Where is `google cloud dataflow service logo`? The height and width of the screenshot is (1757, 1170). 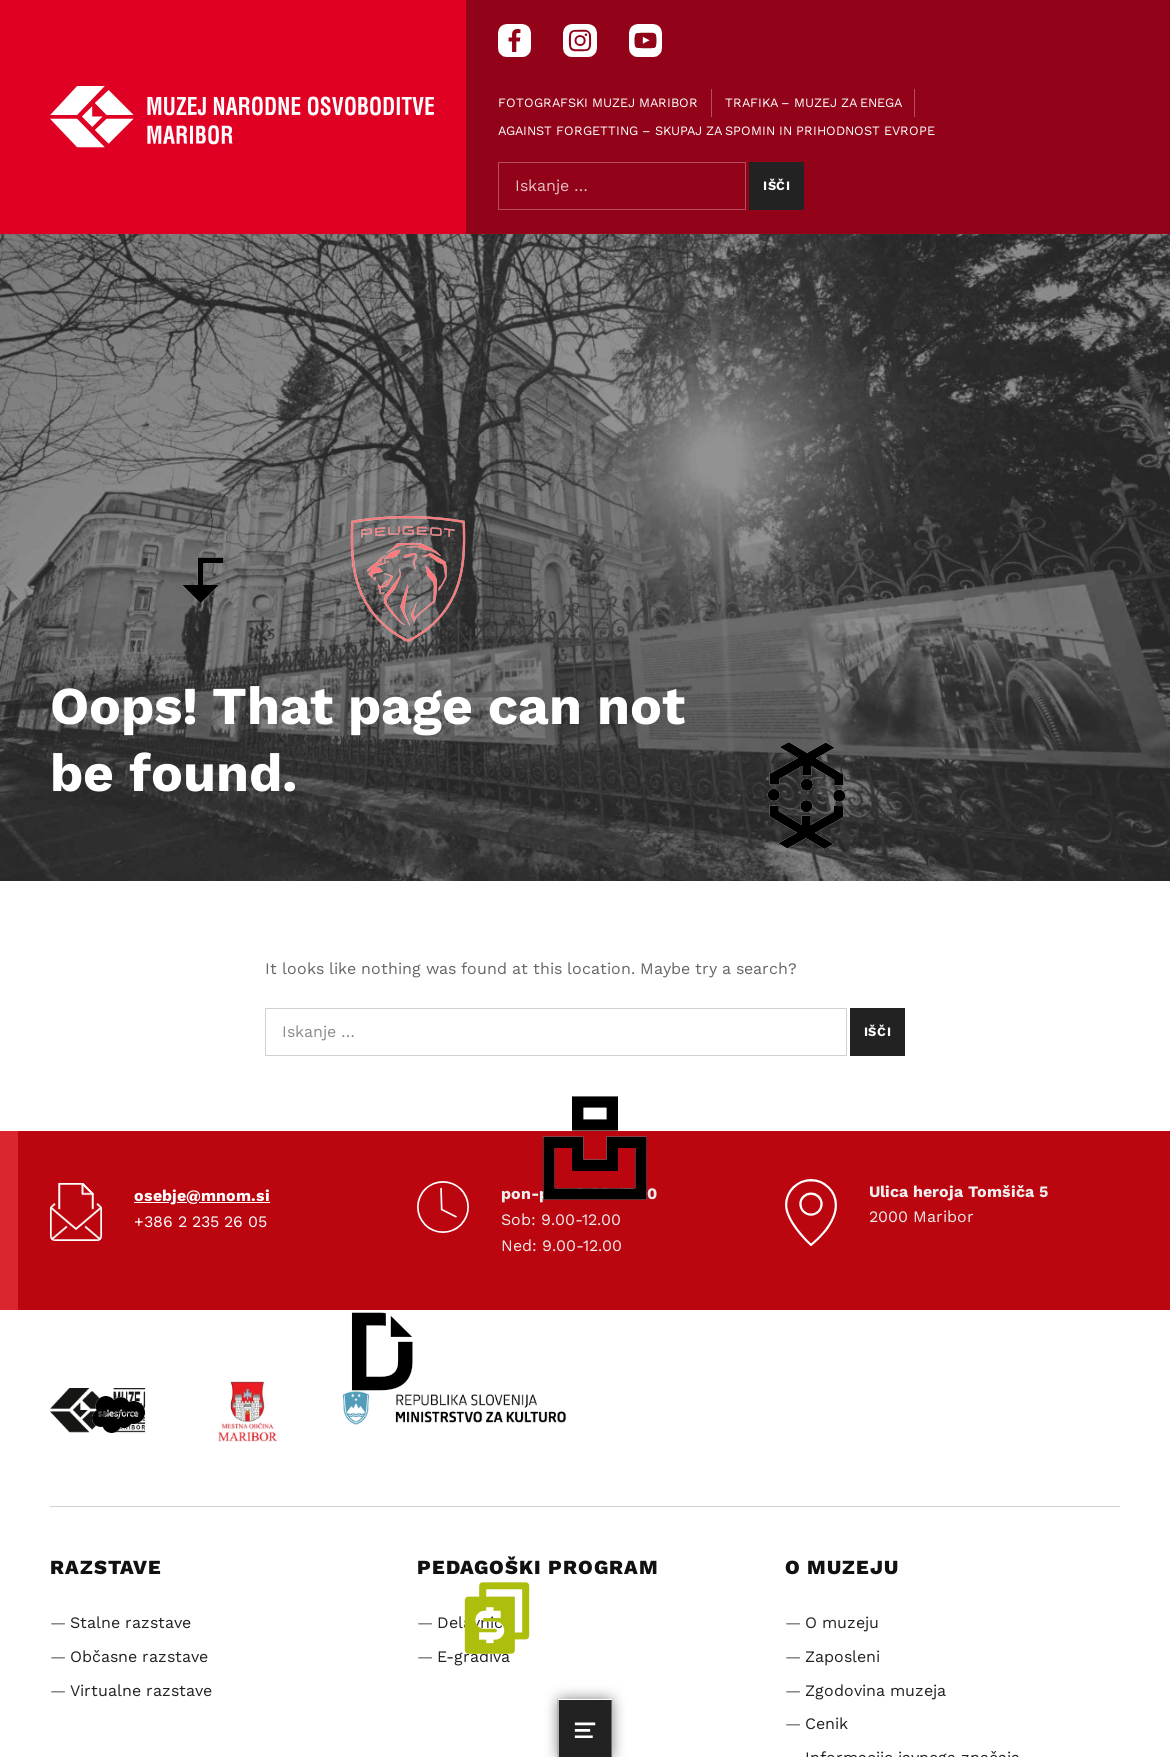 google cloud dataflow service logo is located at coordinates (806, 795).